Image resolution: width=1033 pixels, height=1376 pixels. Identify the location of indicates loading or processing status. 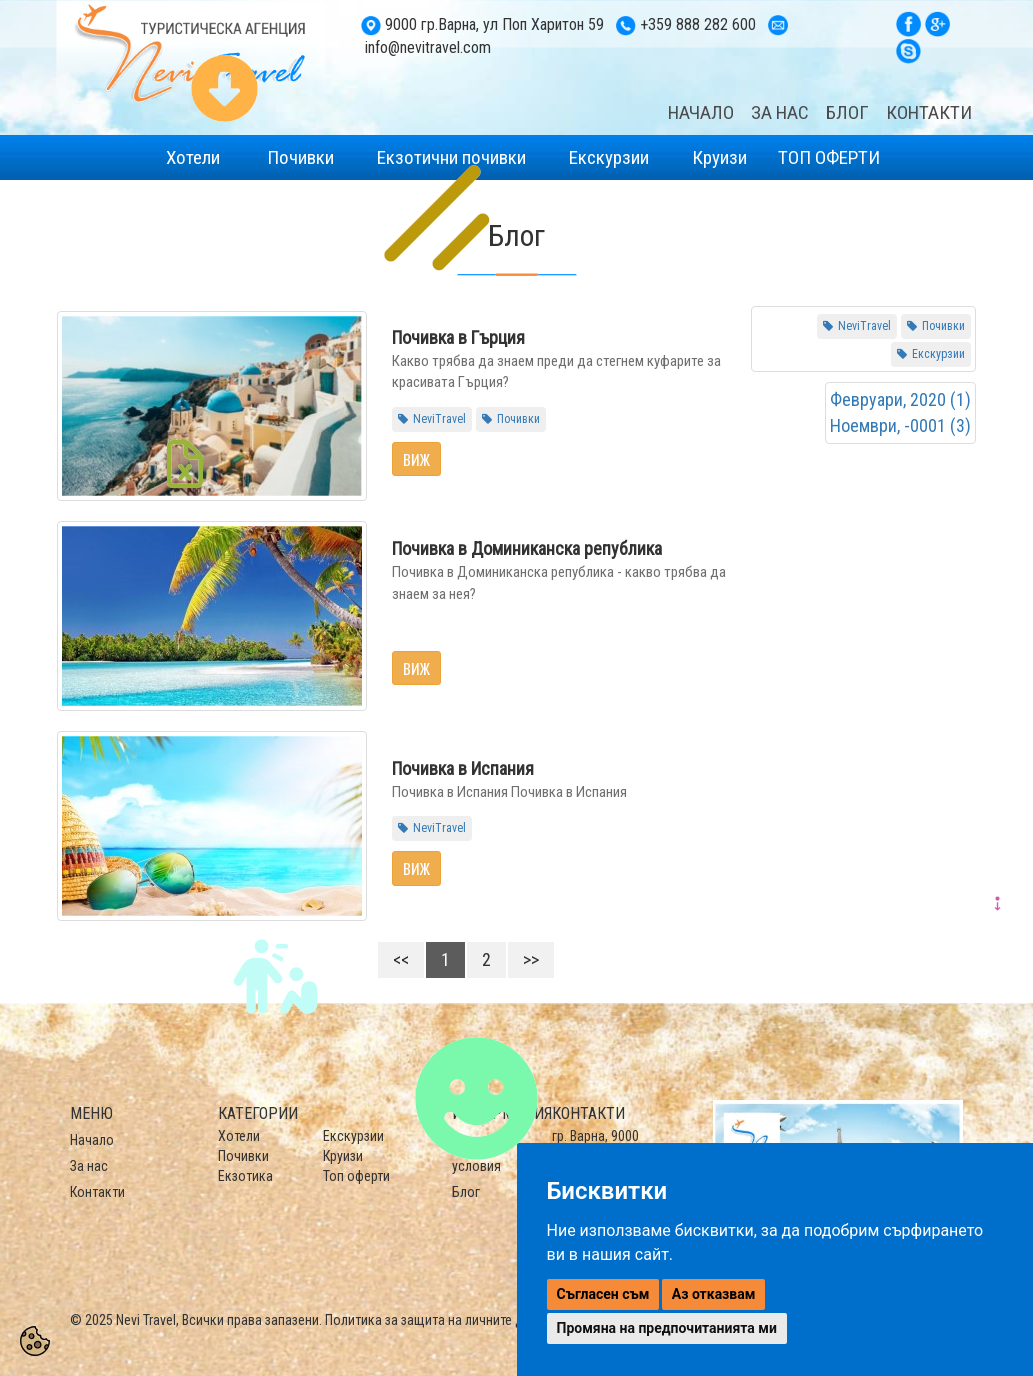
(439, 220).